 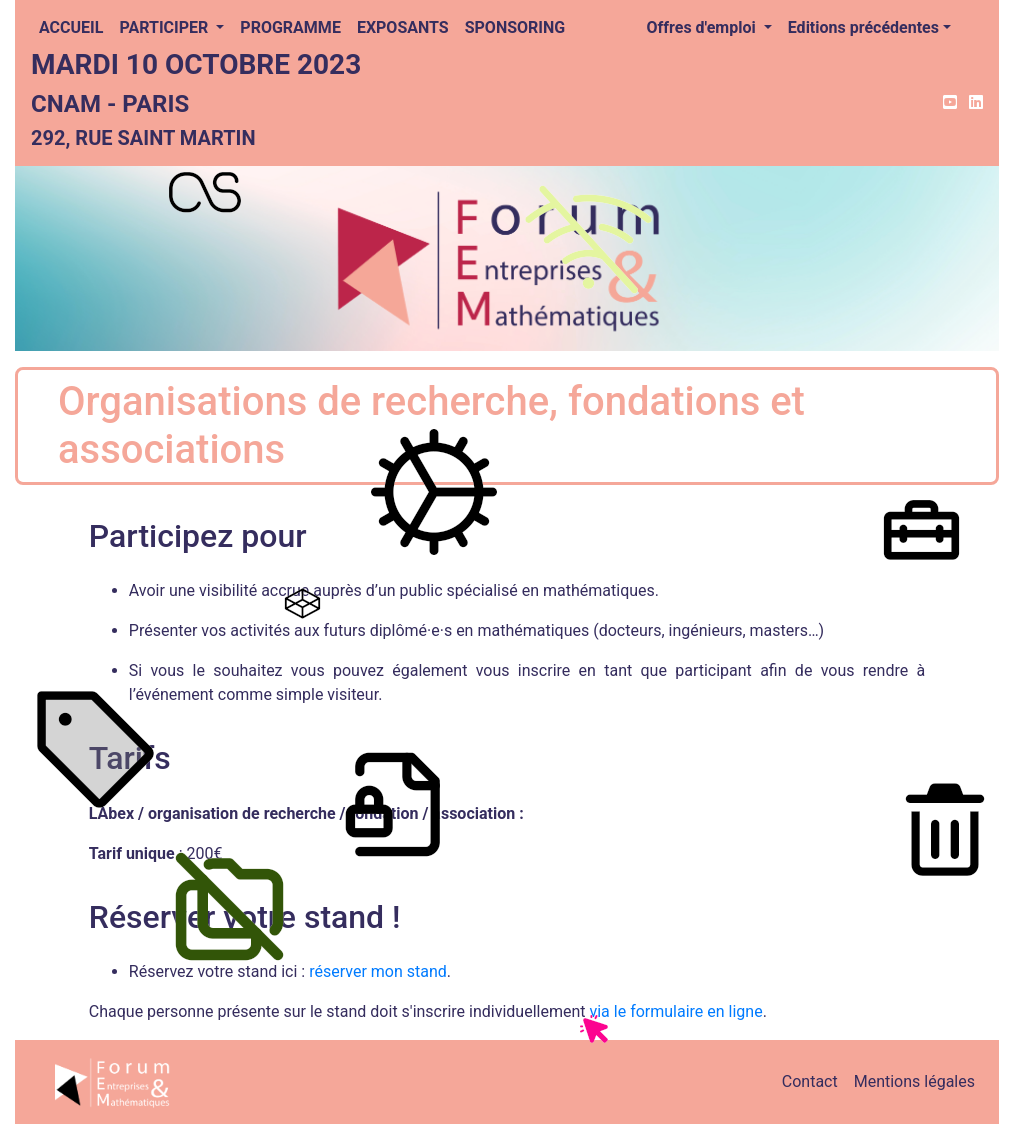 What do you see at coordinates (397, 804) in the screenshot?
I see `access a password-protected file` at bounding box center [397, 804].